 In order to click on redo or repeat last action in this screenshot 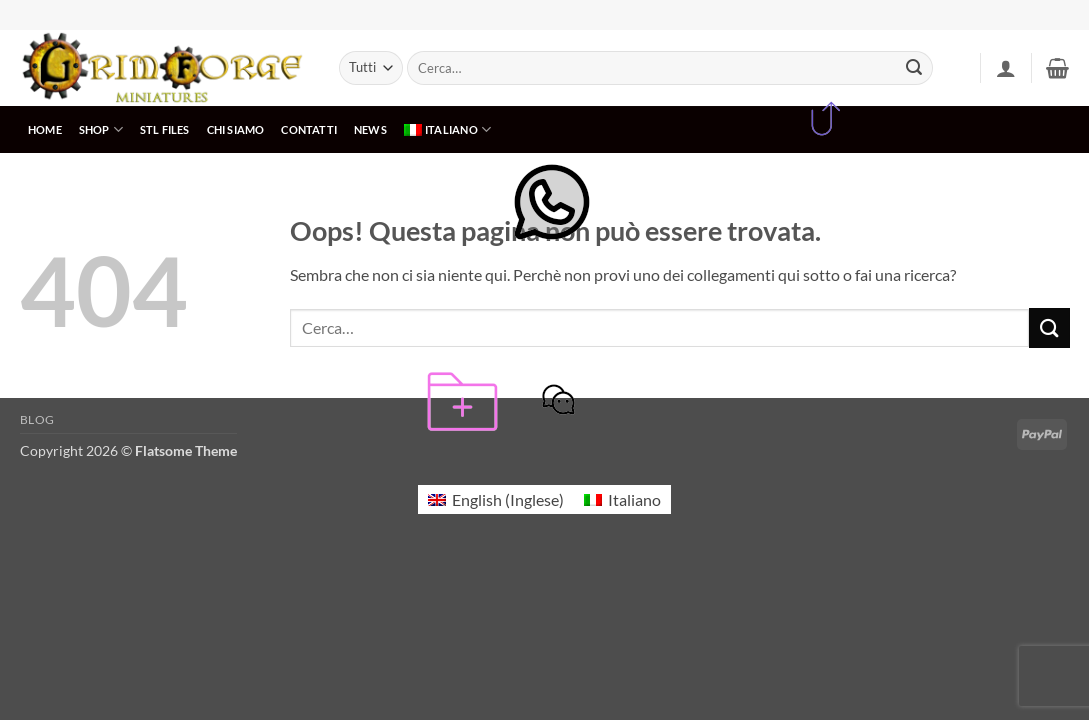, I will do `click(824, 118)`.